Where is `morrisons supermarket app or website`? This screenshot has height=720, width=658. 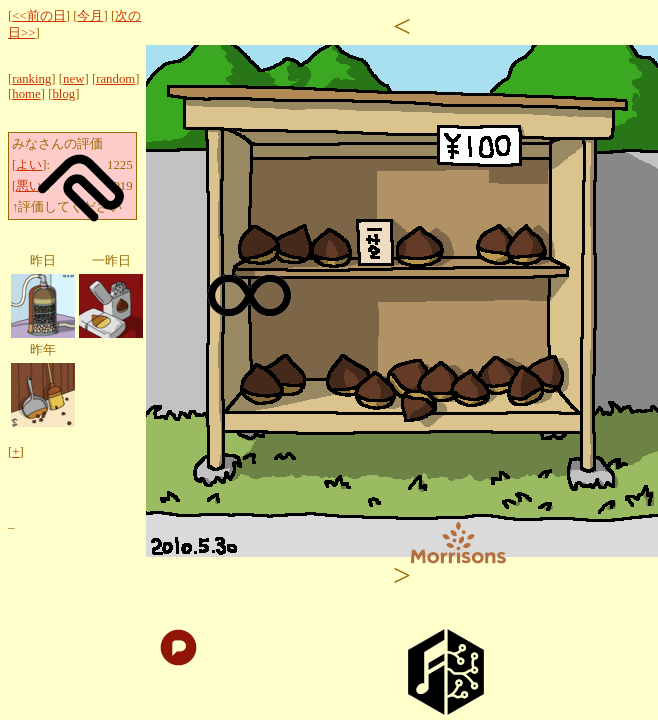 morrisons supermarket app or website is located at coordinates (458, 542).